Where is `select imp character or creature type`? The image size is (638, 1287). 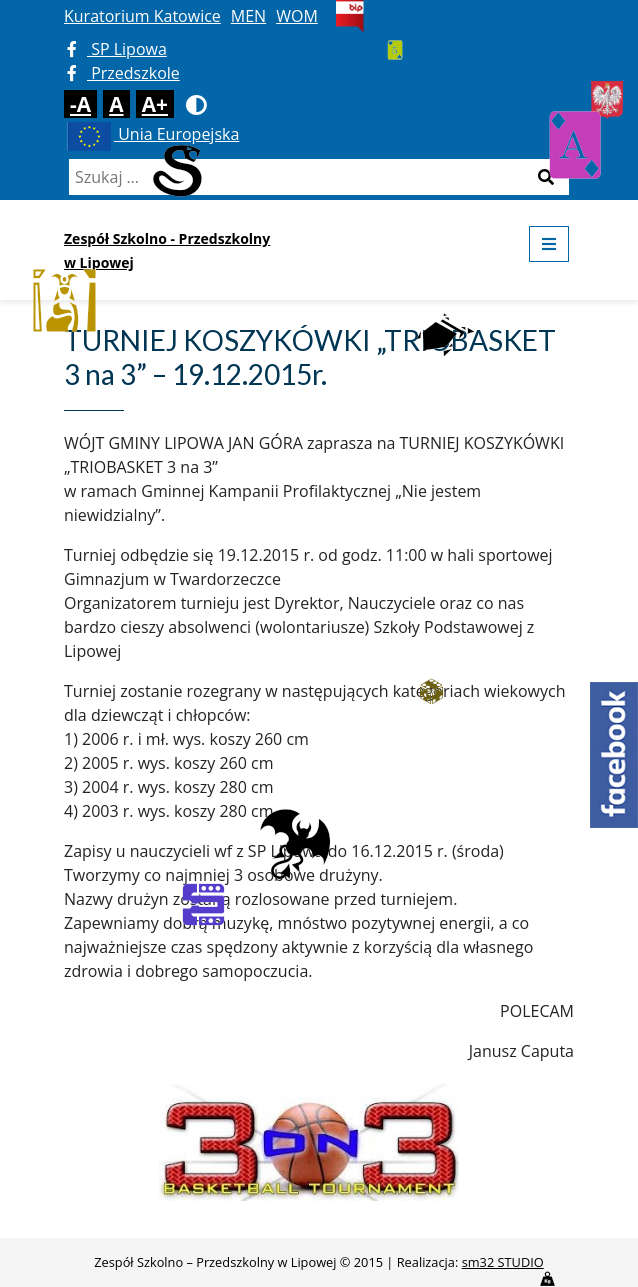
select imp character or creature type is located at coordinates (295, 844).